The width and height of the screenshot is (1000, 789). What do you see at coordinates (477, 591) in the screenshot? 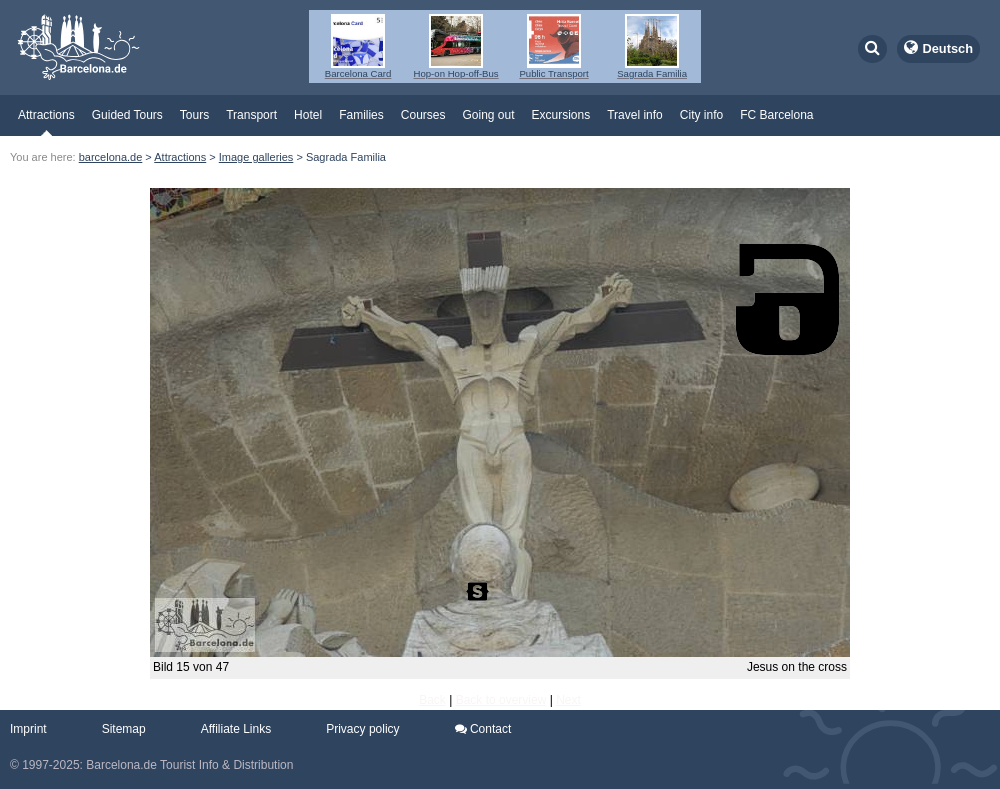
I see `statamic content management system logo` at bounding box center [477, 591].